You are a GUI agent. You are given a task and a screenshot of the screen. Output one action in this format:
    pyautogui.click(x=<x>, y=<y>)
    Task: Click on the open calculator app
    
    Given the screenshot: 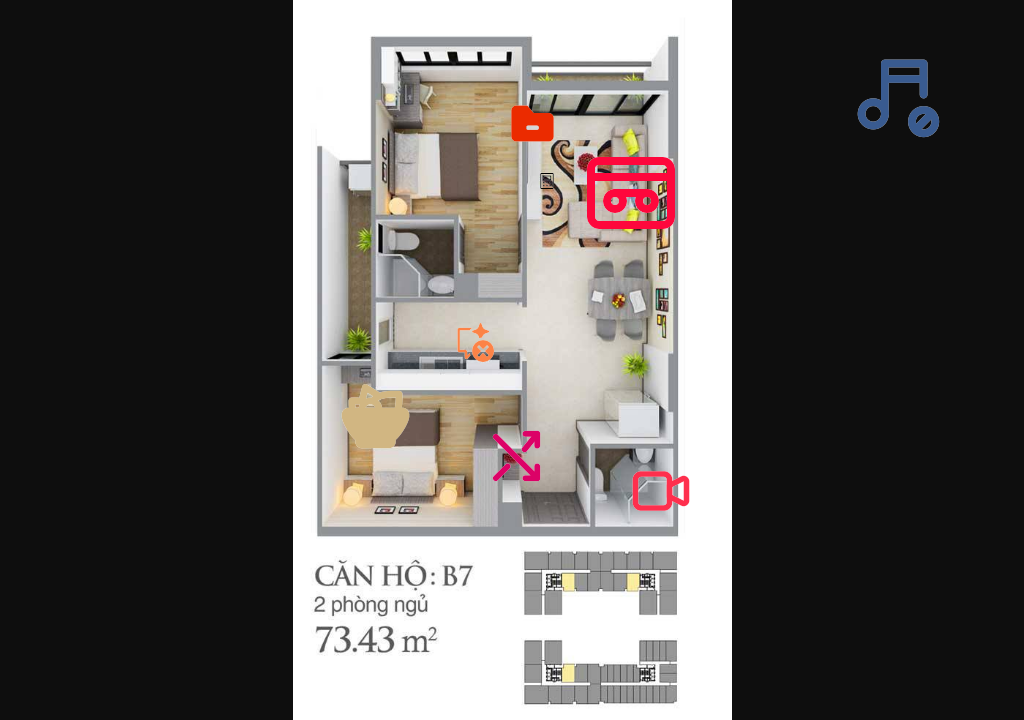 What is the action you would take?
    pyautogui.click(x=547, y=181)
    